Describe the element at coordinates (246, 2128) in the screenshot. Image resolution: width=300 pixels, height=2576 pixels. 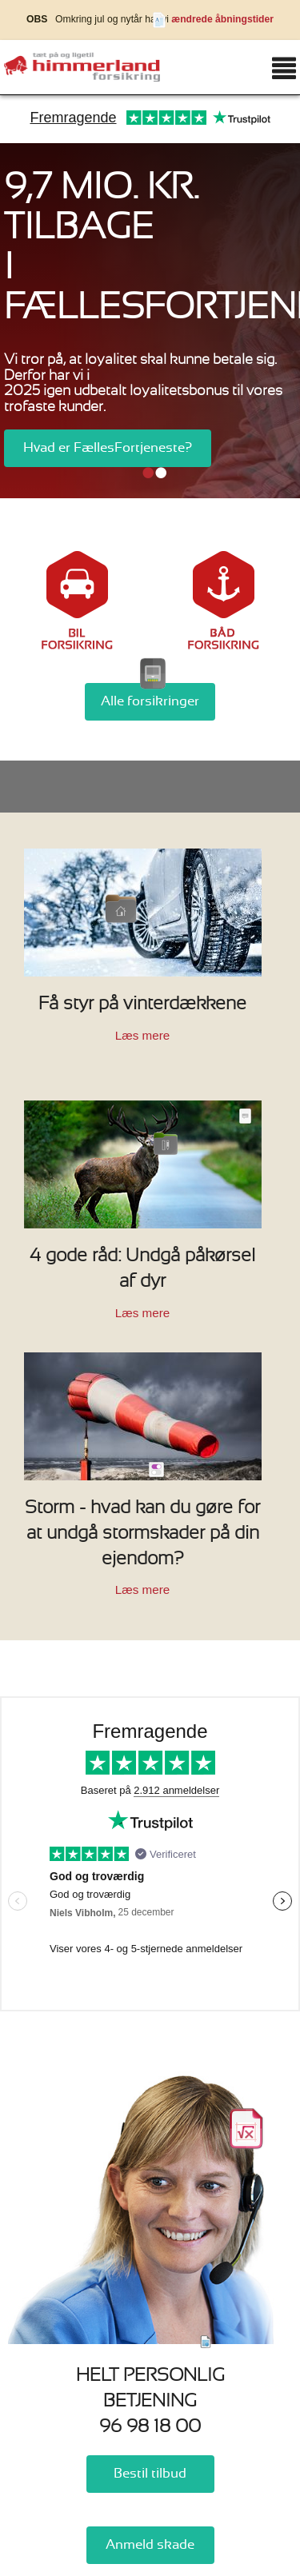
I see `libreoffice math formula file` at that location.